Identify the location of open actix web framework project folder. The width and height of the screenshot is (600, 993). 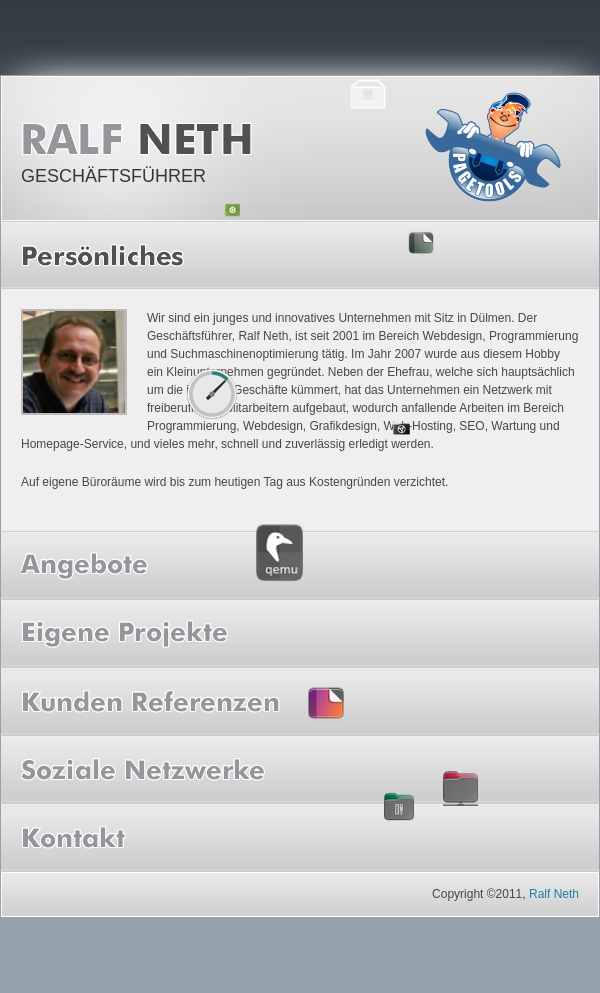
(401, 428).